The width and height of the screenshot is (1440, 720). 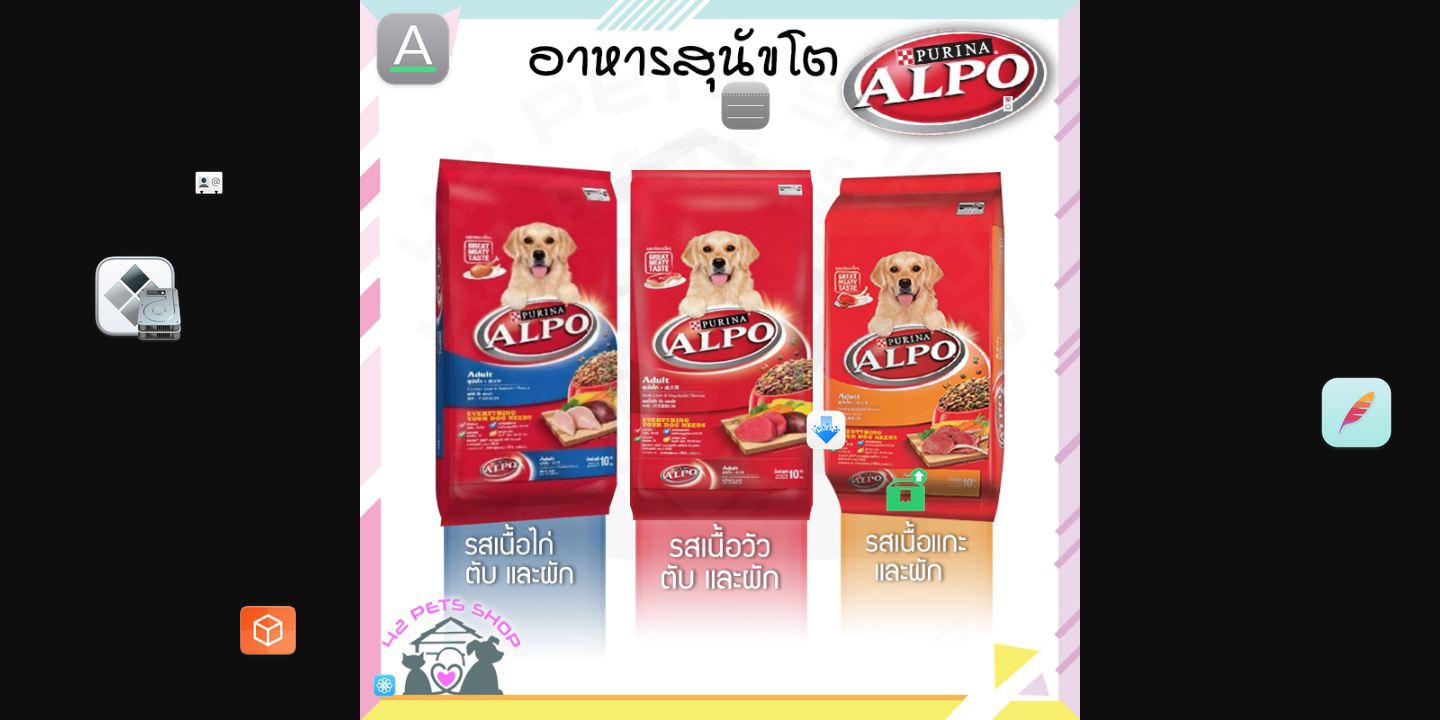 What do you see at coordinates (268, 629) in the screenshot?
I see `3D model file in STL binary format` at bounding box center [268, 629].